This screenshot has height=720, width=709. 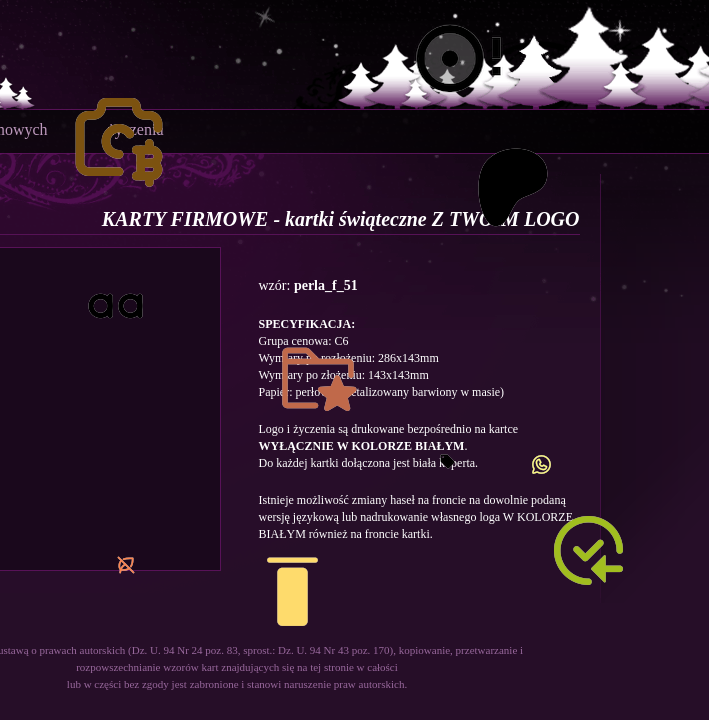 I want to click on access your starred or favorite files, so click(x=318, y=378).